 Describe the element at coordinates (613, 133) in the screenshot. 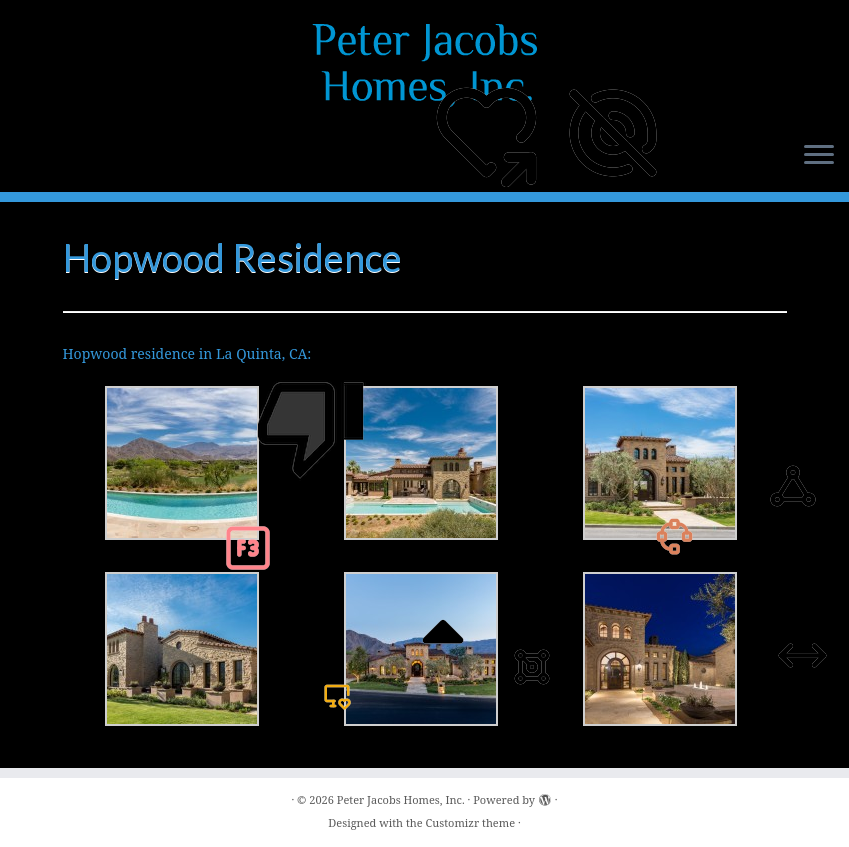

I see `disable email or mention notifications` at that location.